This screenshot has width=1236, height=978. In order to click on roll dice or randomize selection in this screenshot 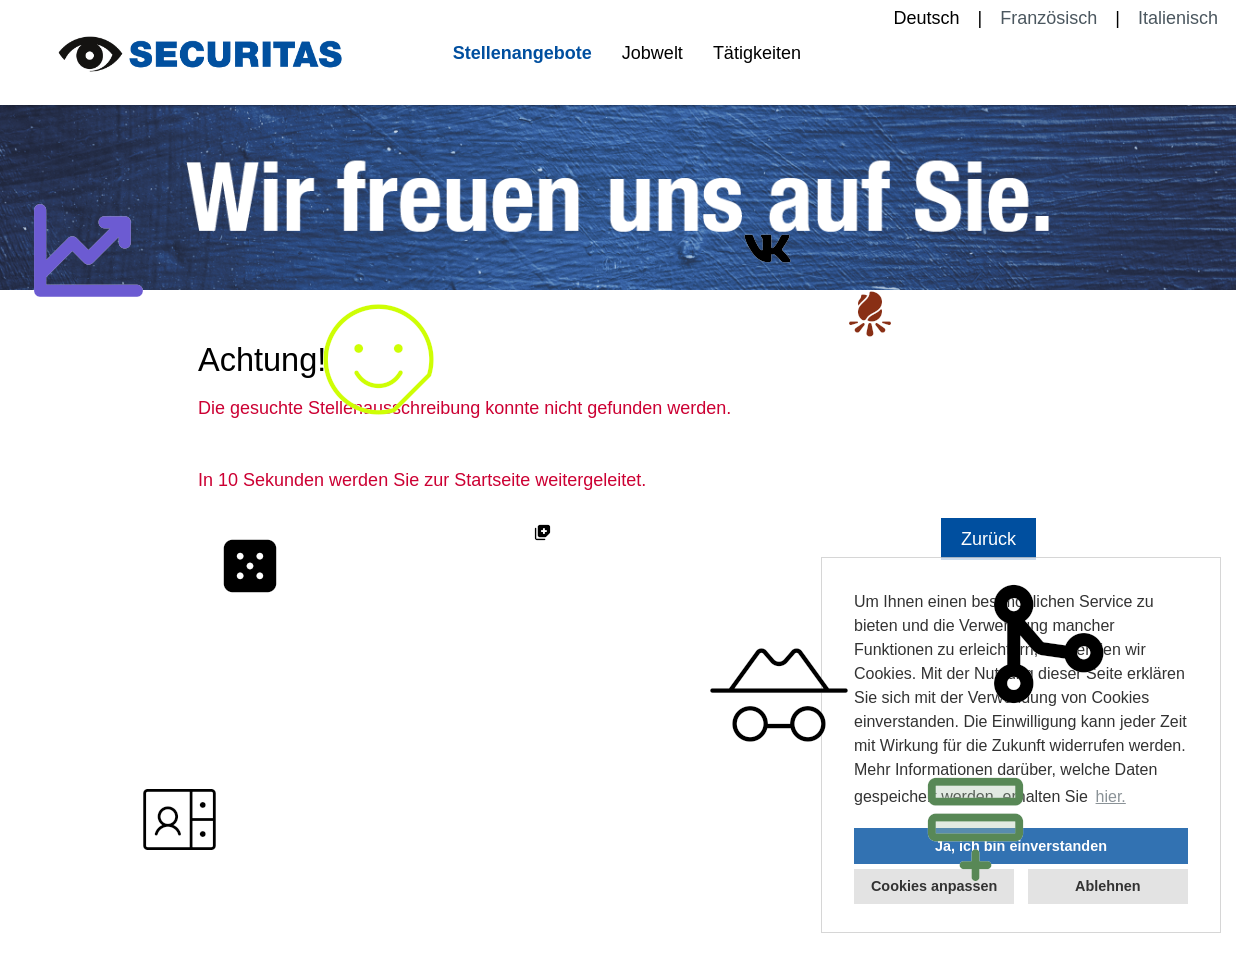, I will do `click(250, 566)`.